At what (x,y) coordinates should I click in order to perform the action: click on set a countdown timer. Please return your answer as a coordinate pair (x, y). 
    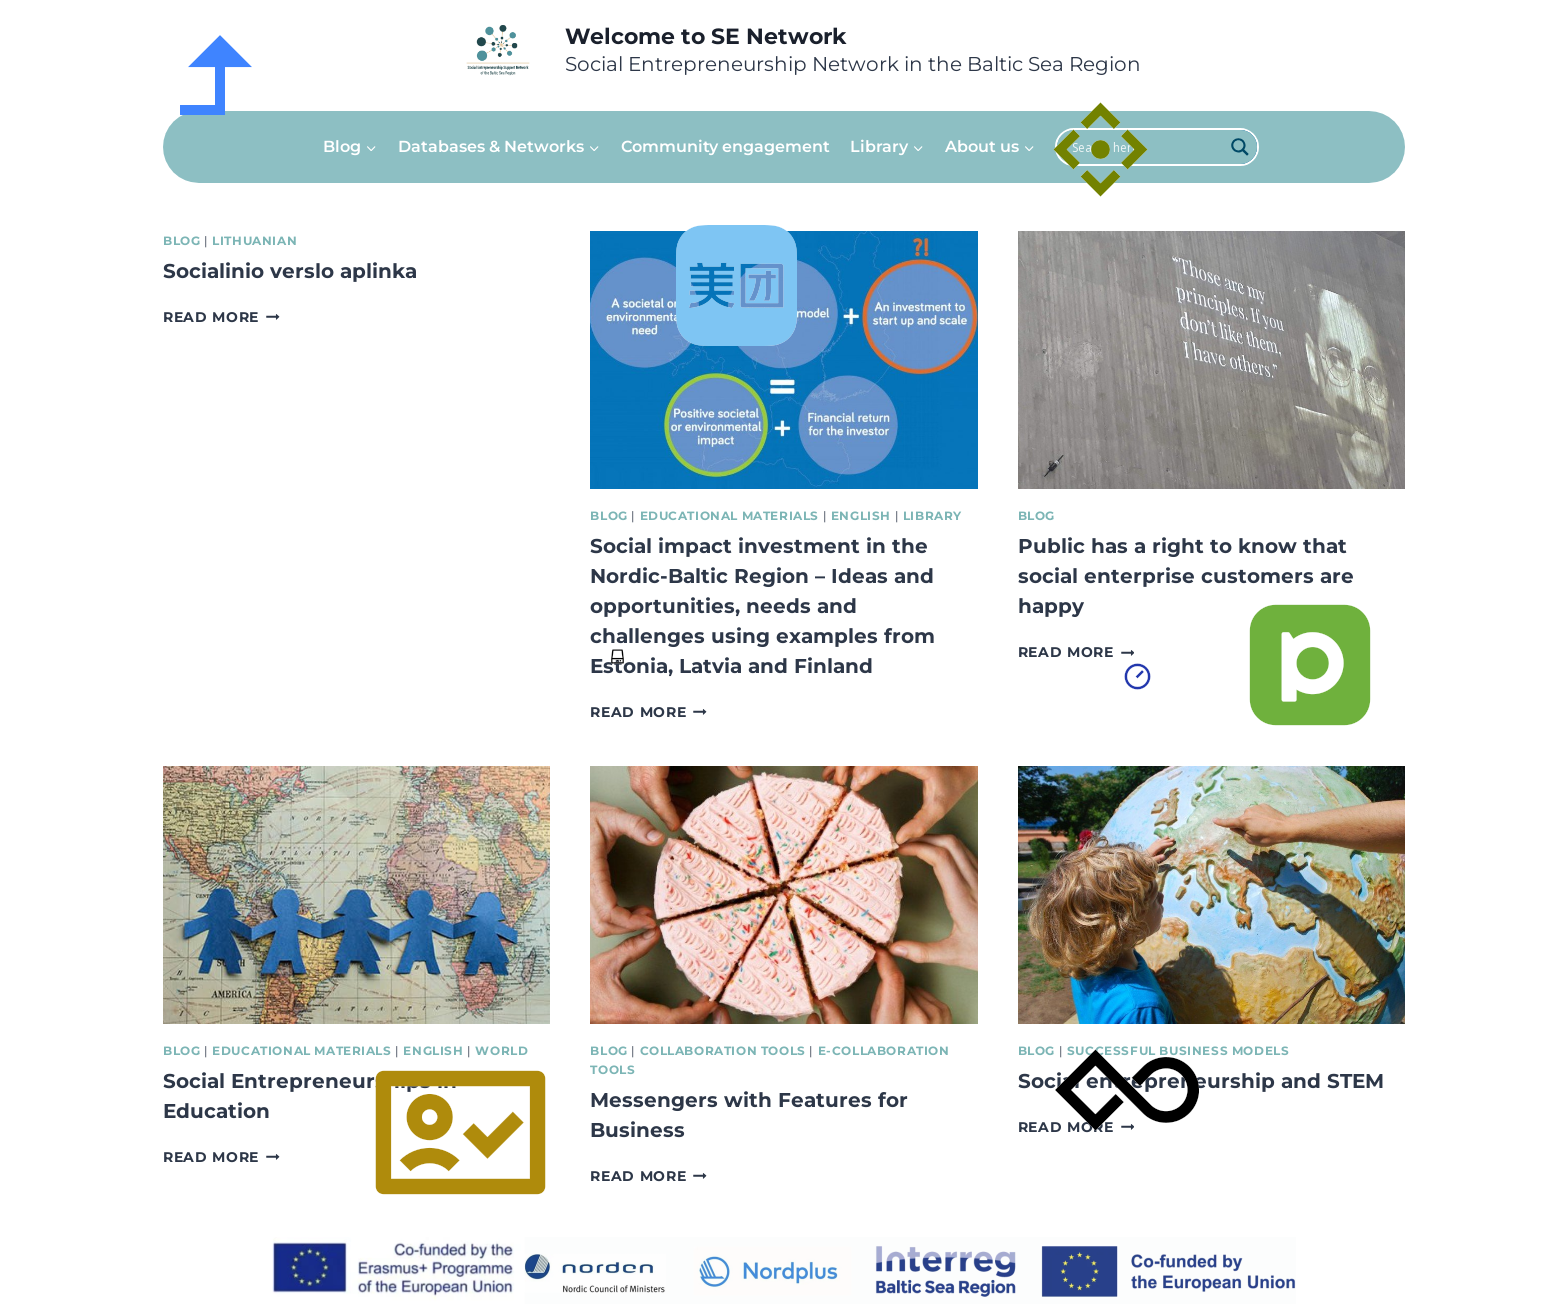
    Looking at the image, I should click on (1137, 676).